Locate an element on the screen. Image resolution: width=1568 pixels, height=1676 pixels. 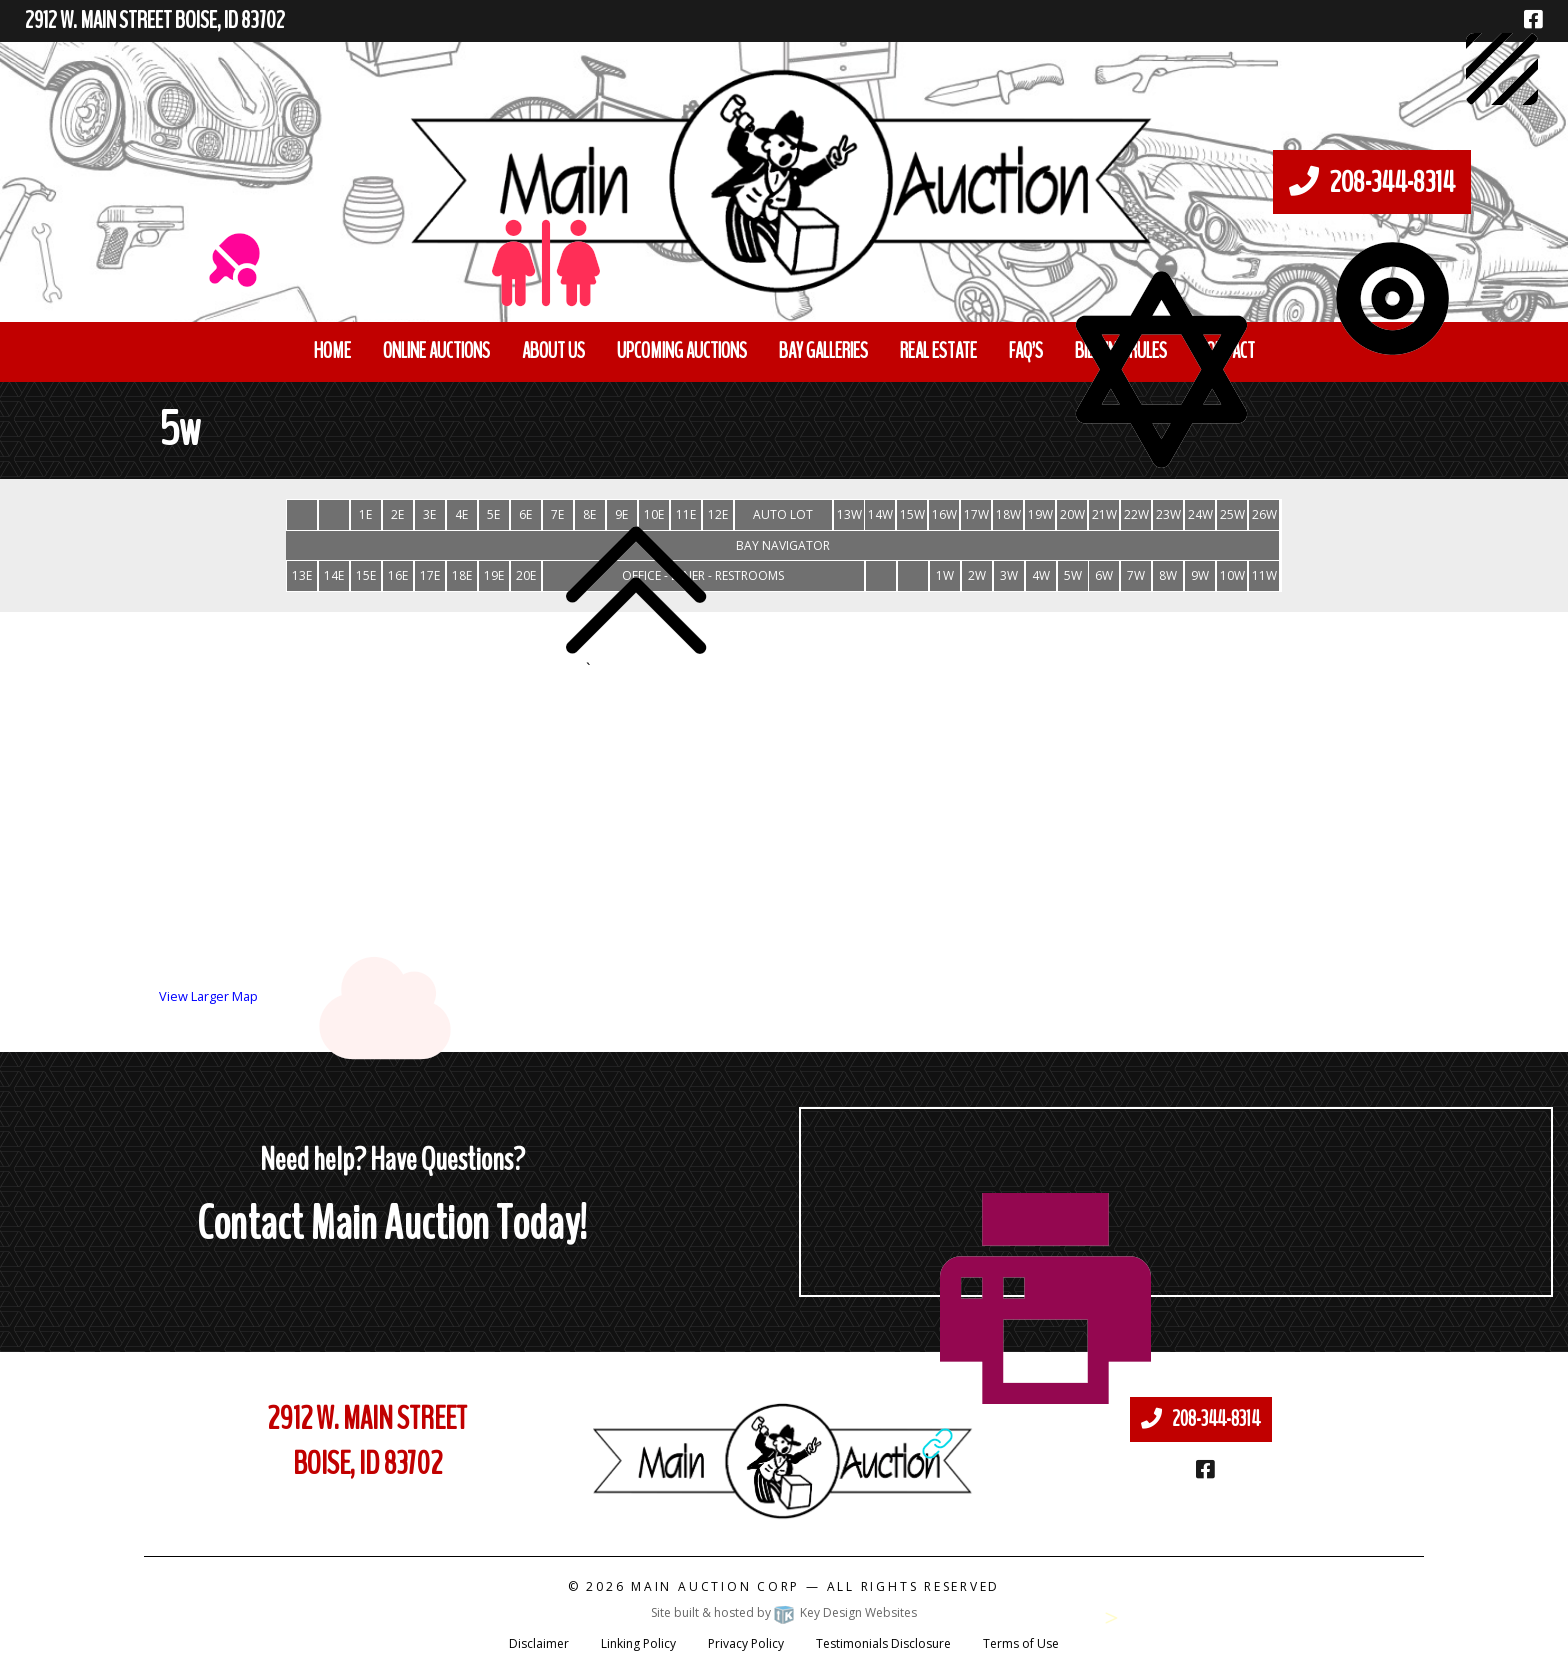
play or access music library is located at coordinates (1392, 298).